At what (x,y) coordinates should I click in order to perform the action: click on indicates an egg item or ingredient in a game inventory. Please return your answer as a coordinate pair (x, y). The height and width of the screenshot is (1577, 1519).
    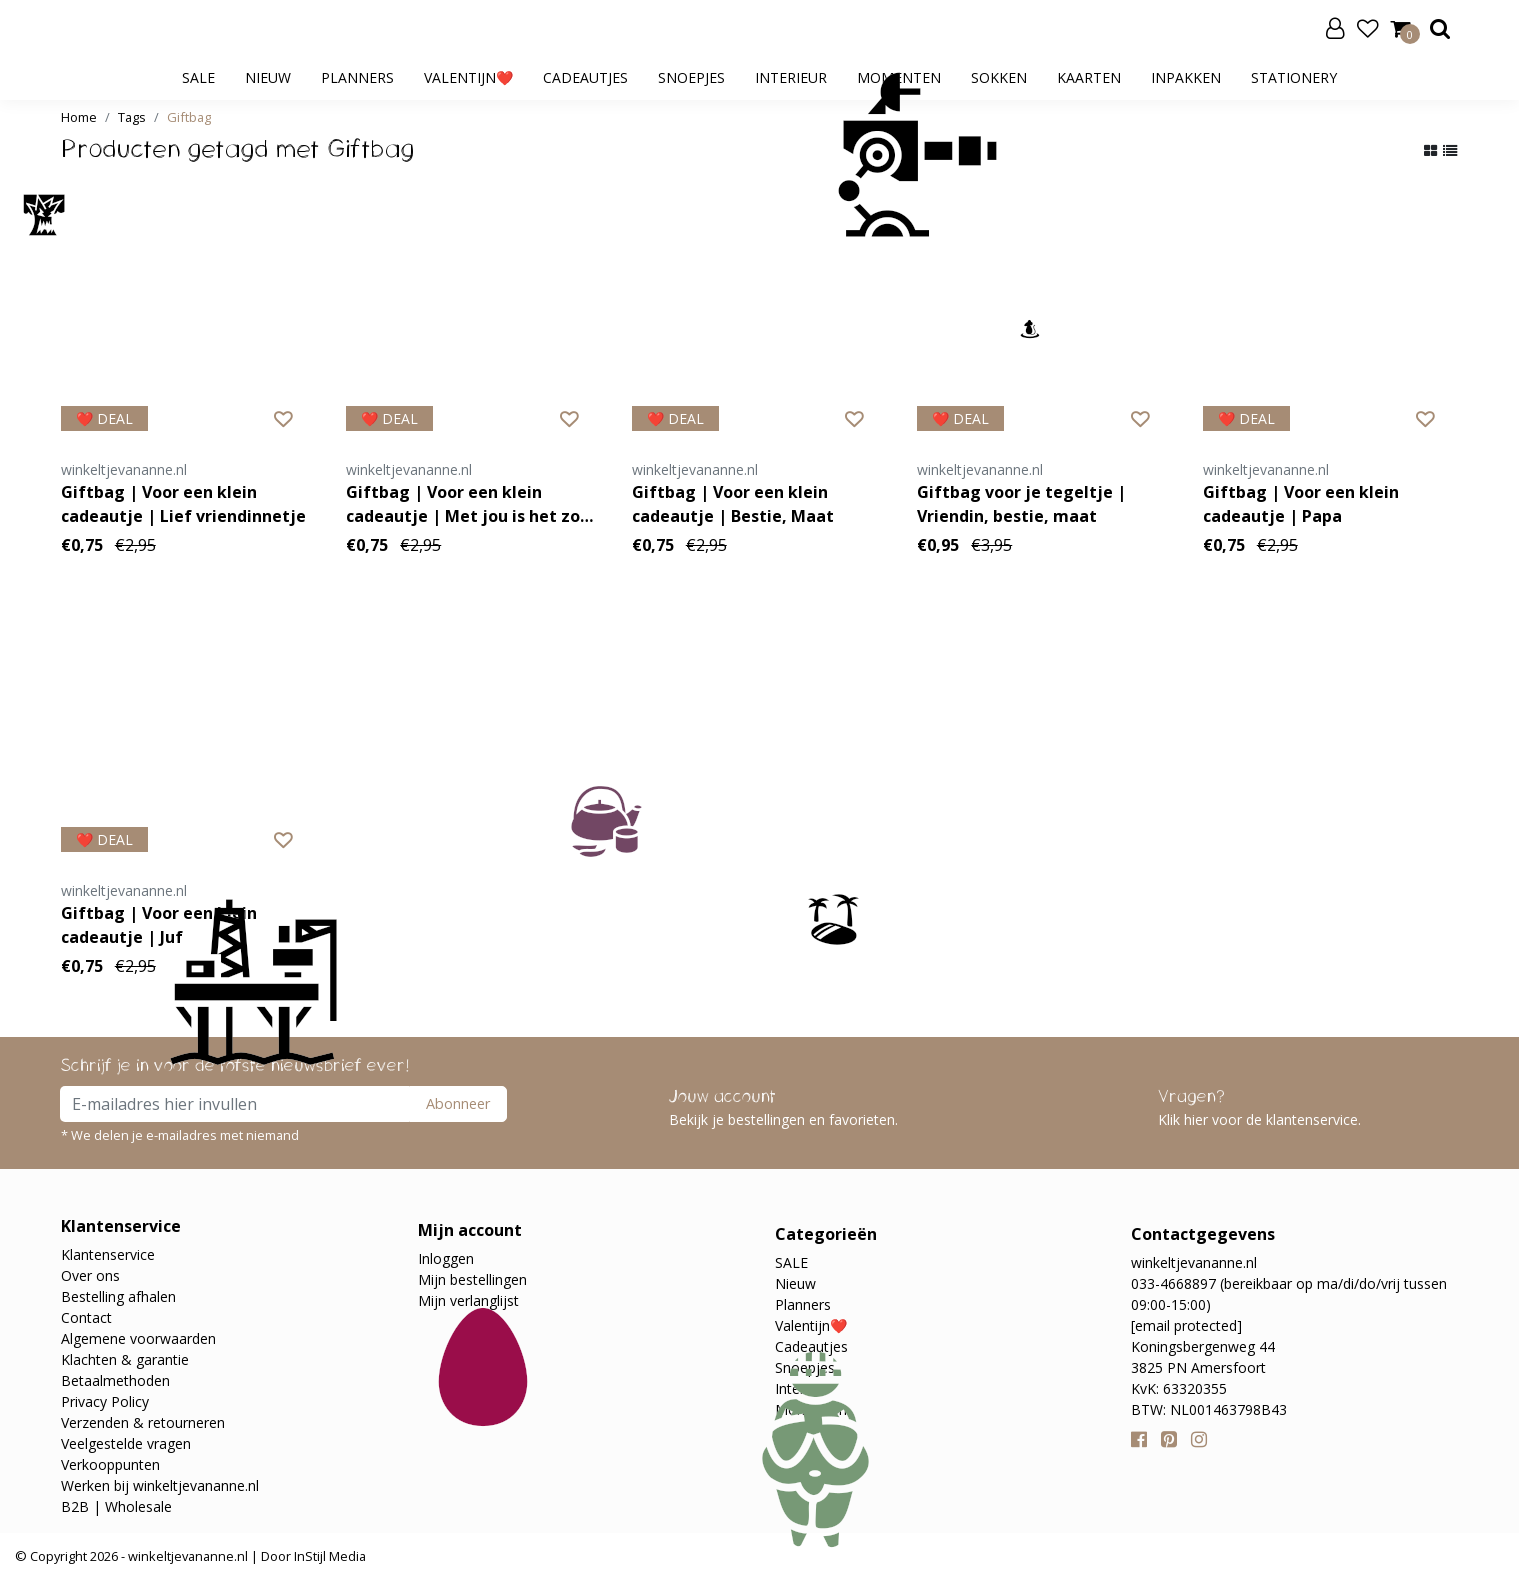
    Looking at the image, I should click on (483, 1367).